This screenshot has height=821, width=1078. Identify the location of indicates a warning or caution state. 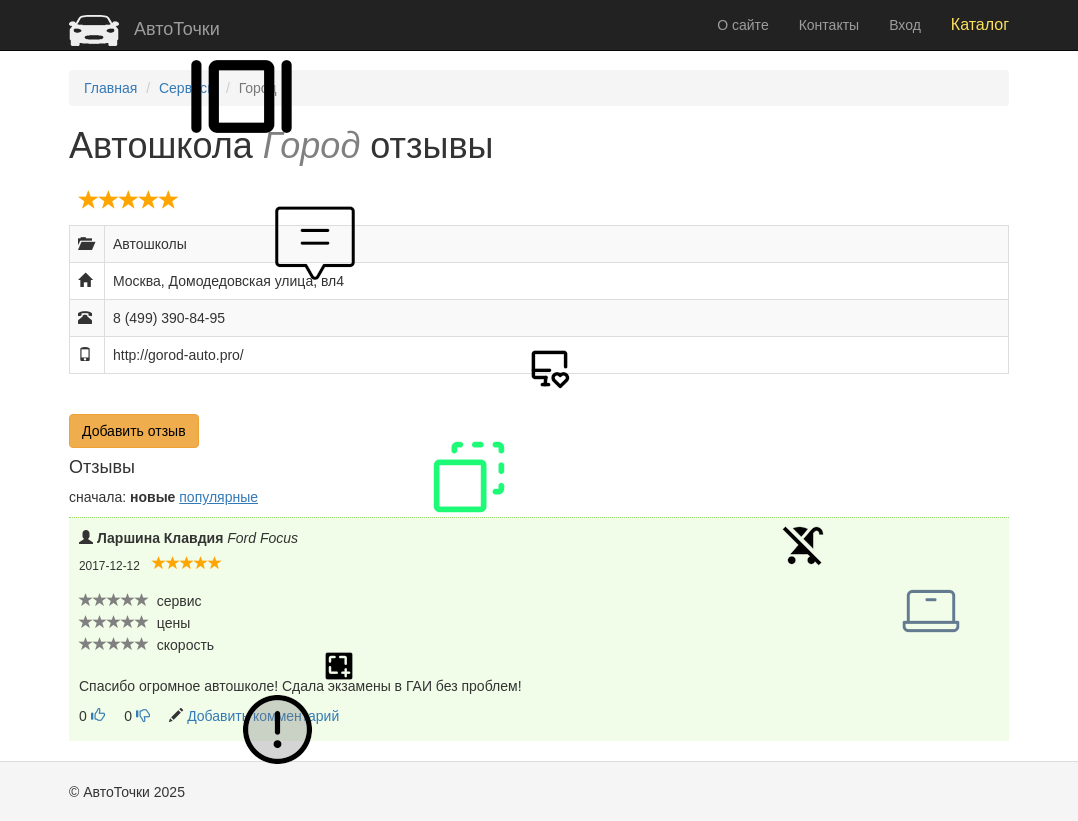
(277, 729).